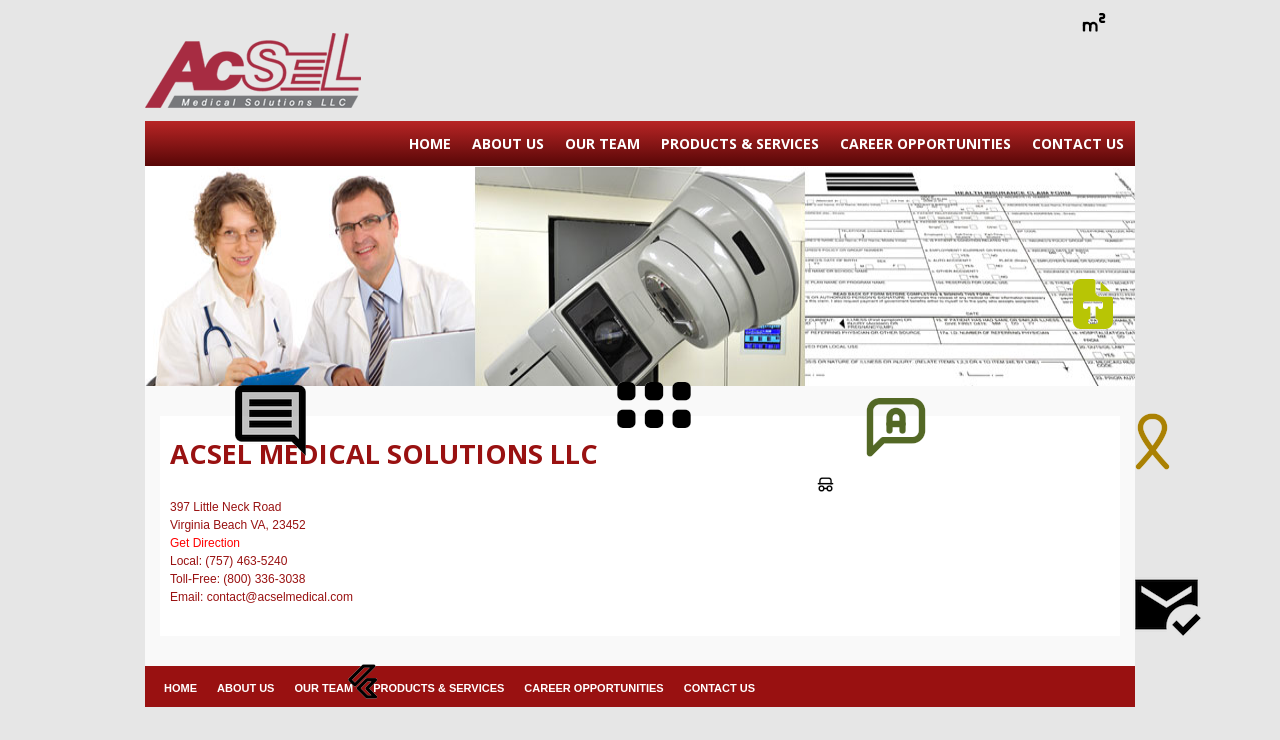 The width and height of the screenshot is (1280, 740). Describe the element at coordinates (1152, 441) in the screenshot. I see `health awareness or medical cause symbol` at that location.